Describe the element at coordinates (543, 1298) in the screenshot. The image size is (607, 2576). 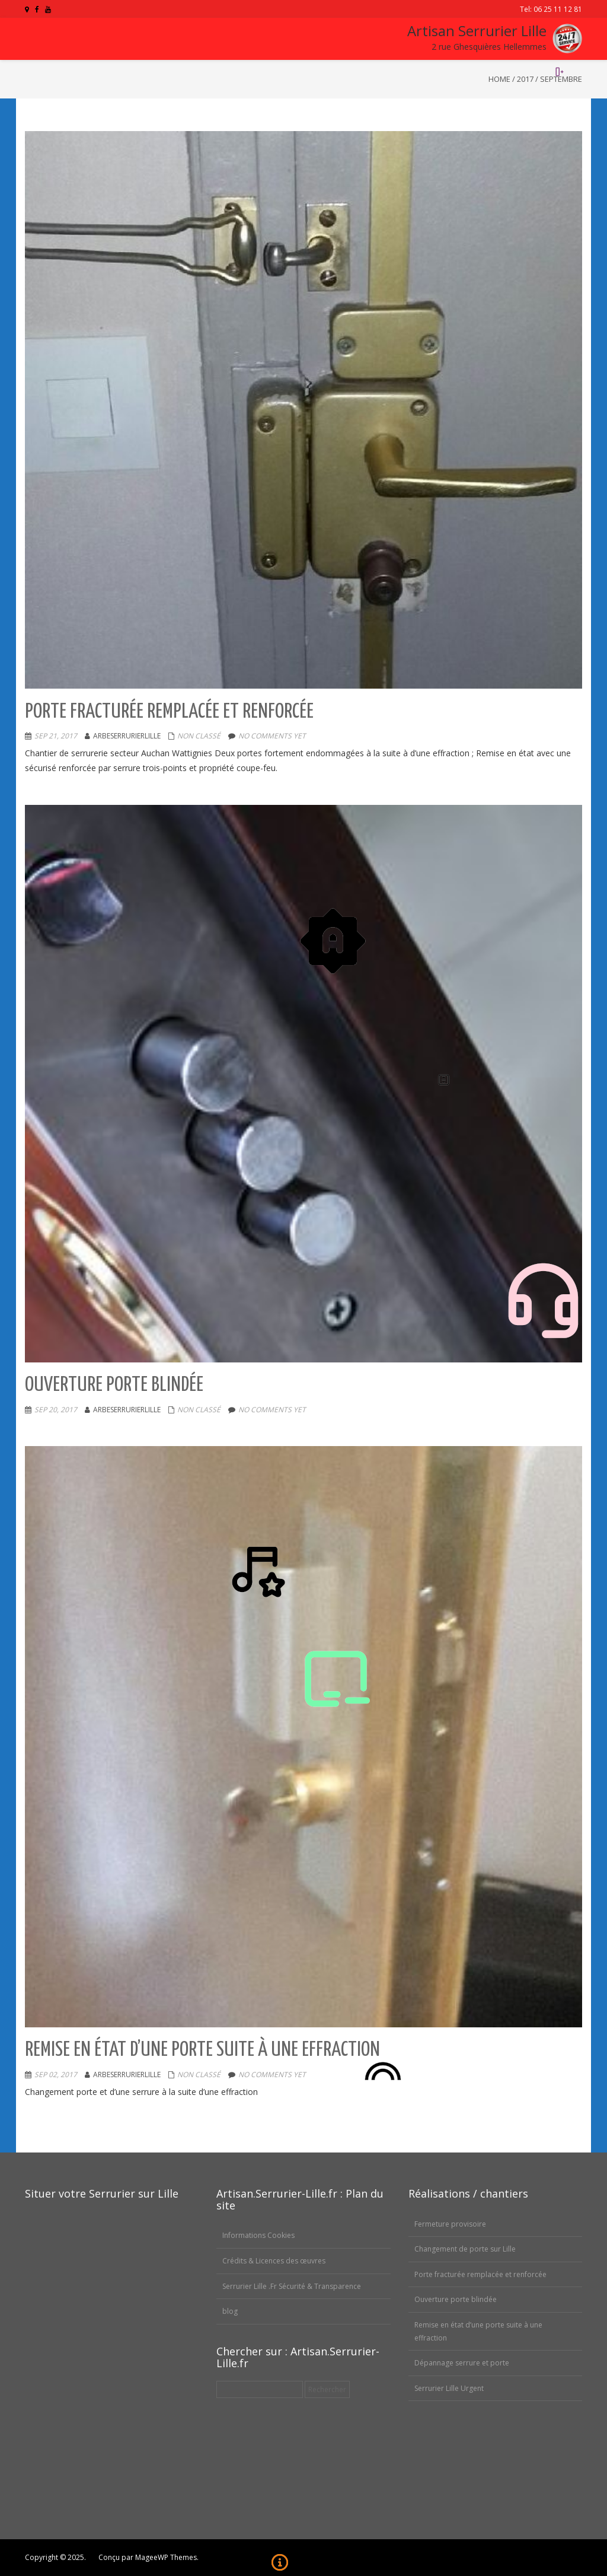
I see `contact customer support` at that location.